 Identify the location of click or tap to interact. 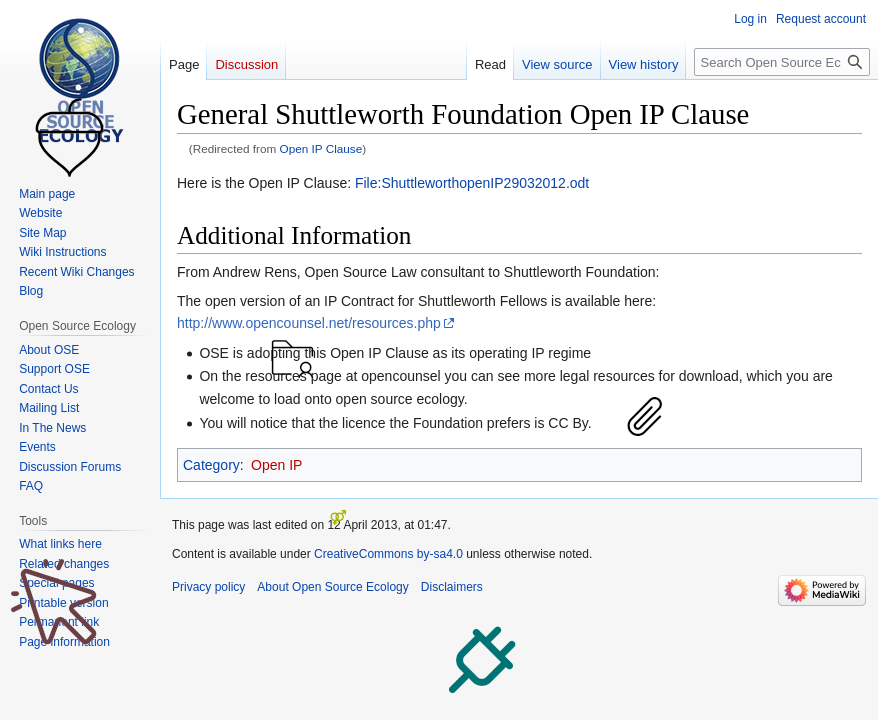
(58, 606).